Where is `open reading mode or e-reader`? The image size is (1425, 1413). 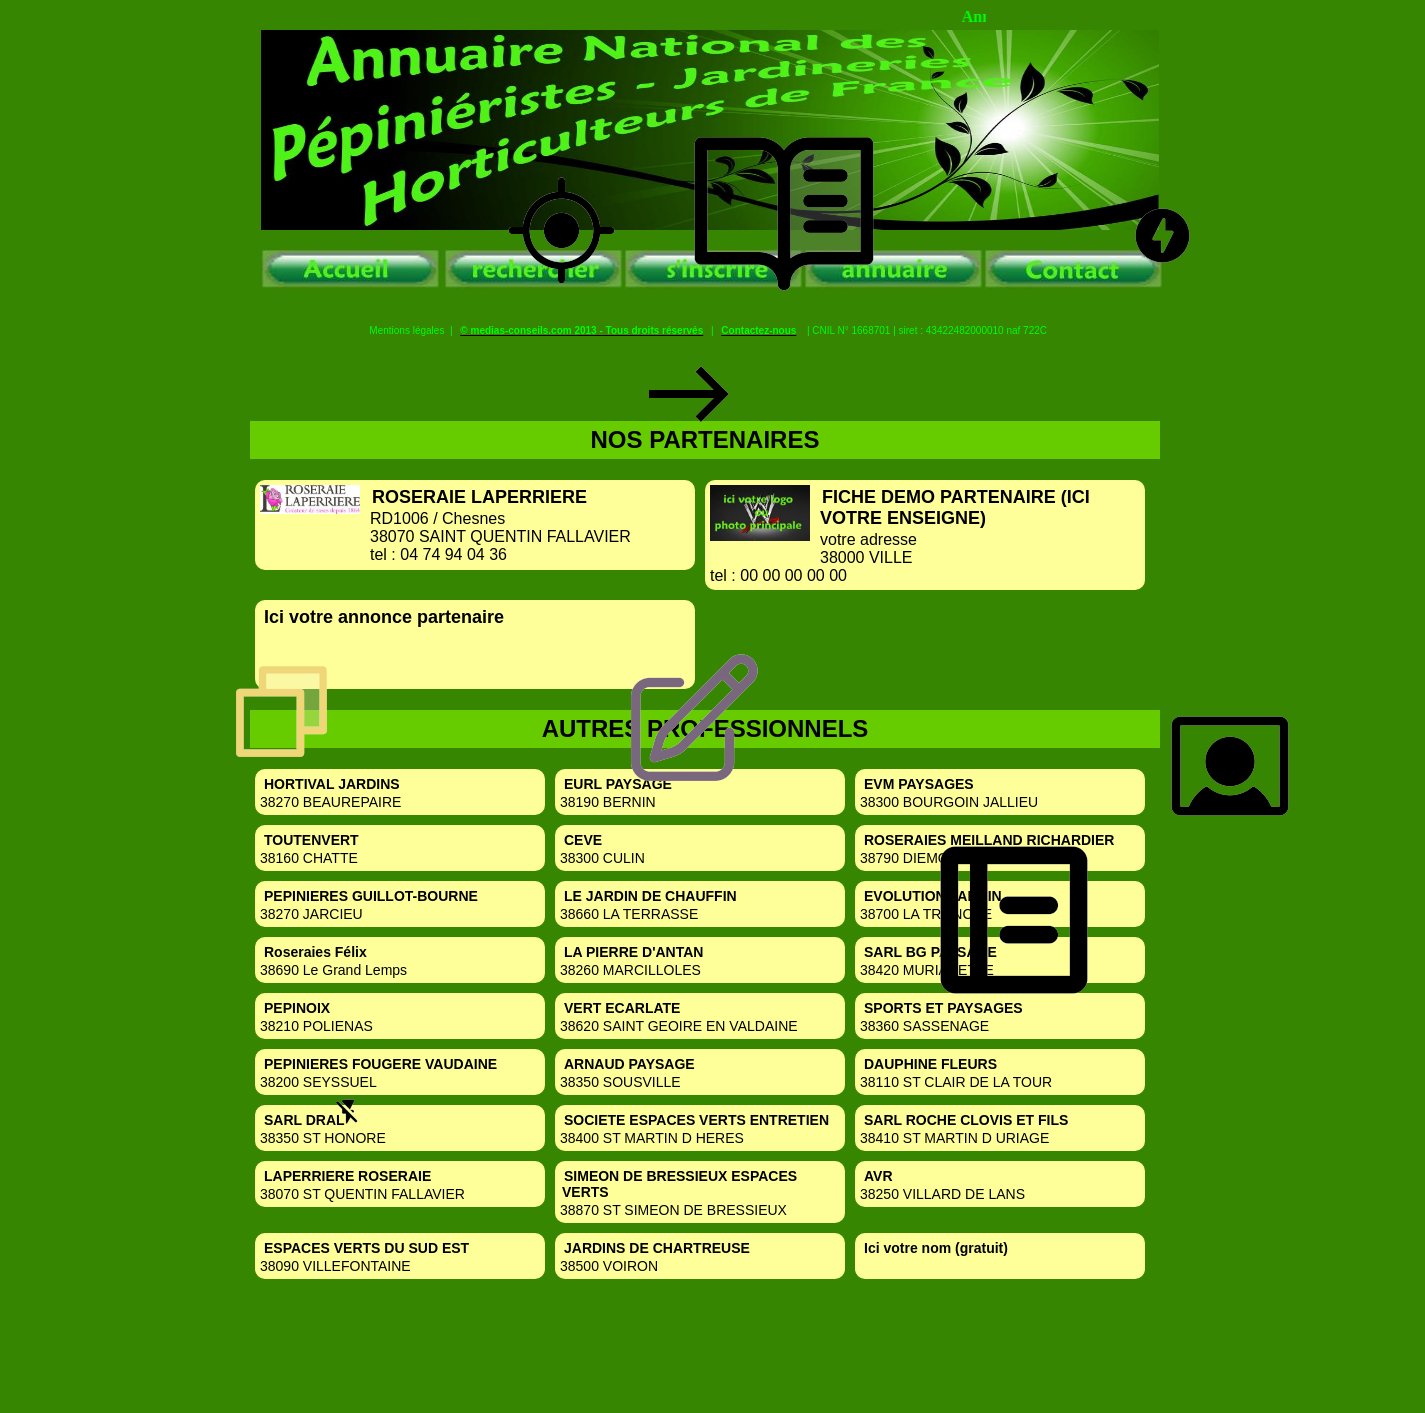
open reading mode or e-reader is located at coordinates (784, 201).